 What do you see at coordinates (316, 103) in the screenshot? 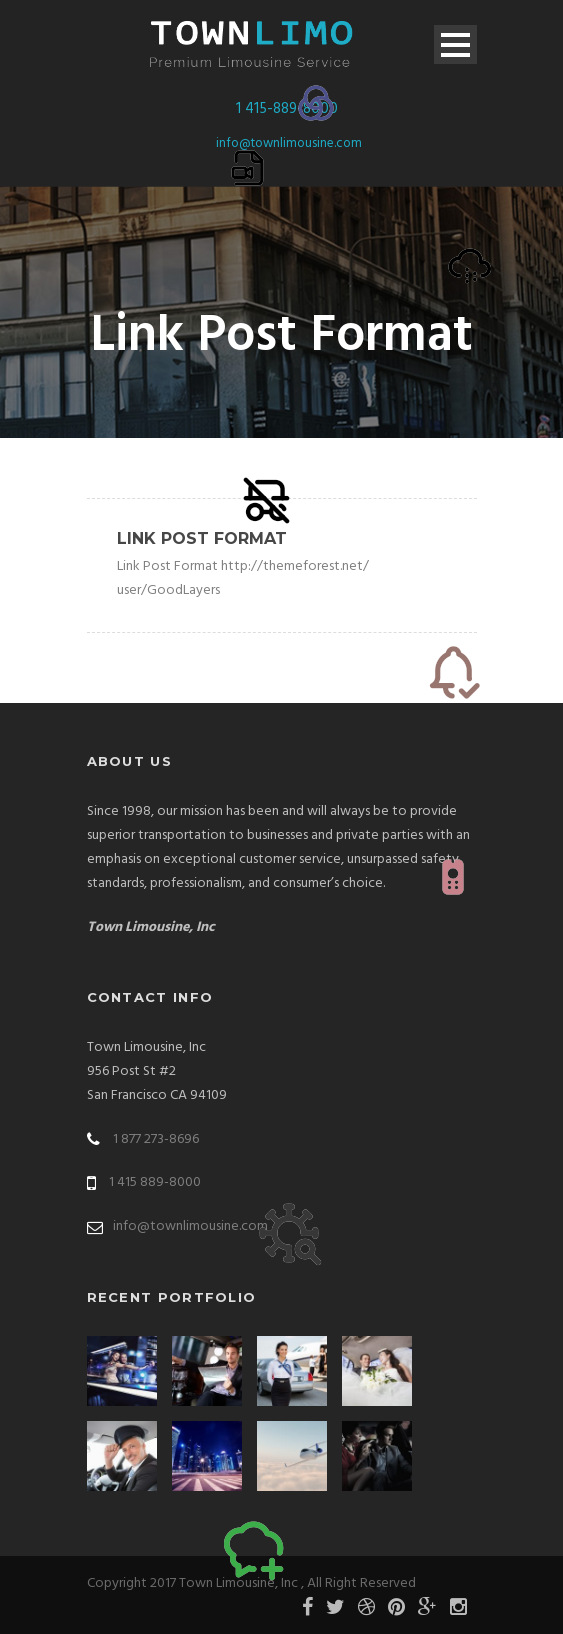
I see `access your spaces or workspaces` at bounding box center [316, 103].